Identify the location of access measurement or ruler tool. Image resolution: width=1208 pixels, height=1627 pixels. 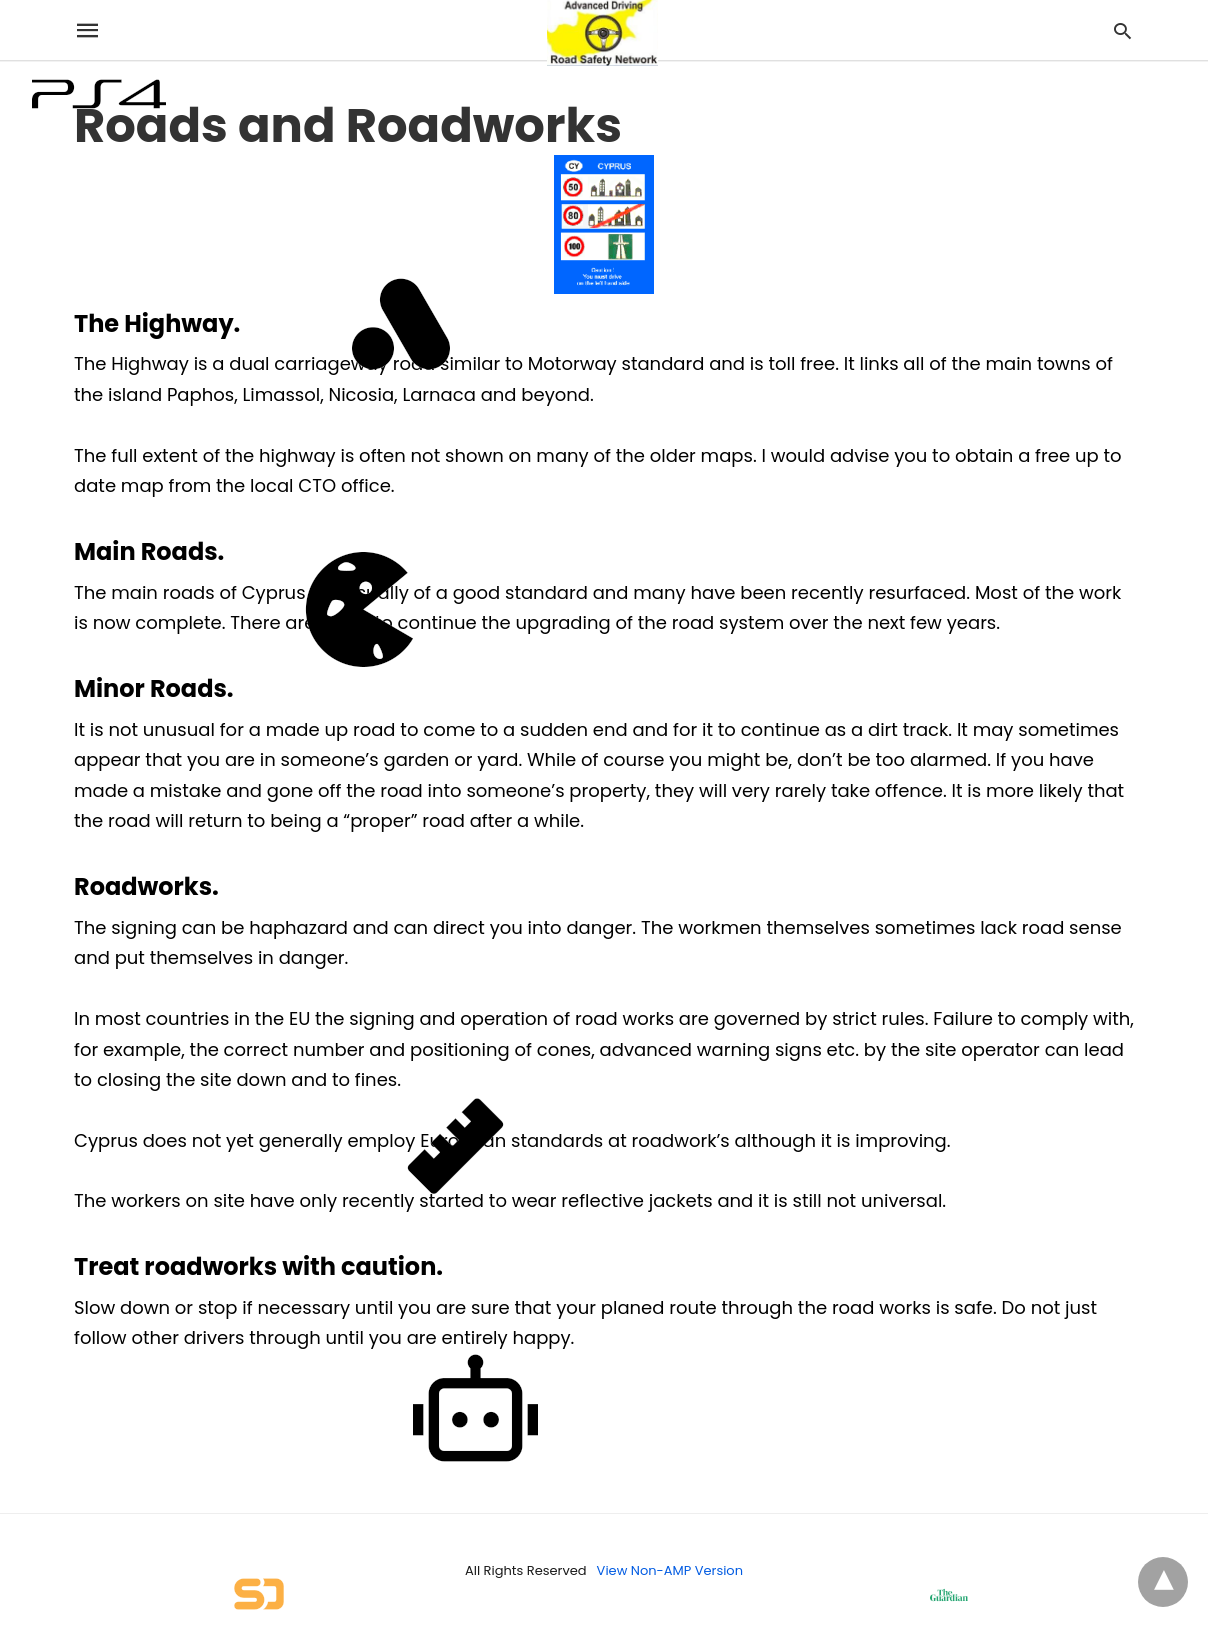
(455, 1143).